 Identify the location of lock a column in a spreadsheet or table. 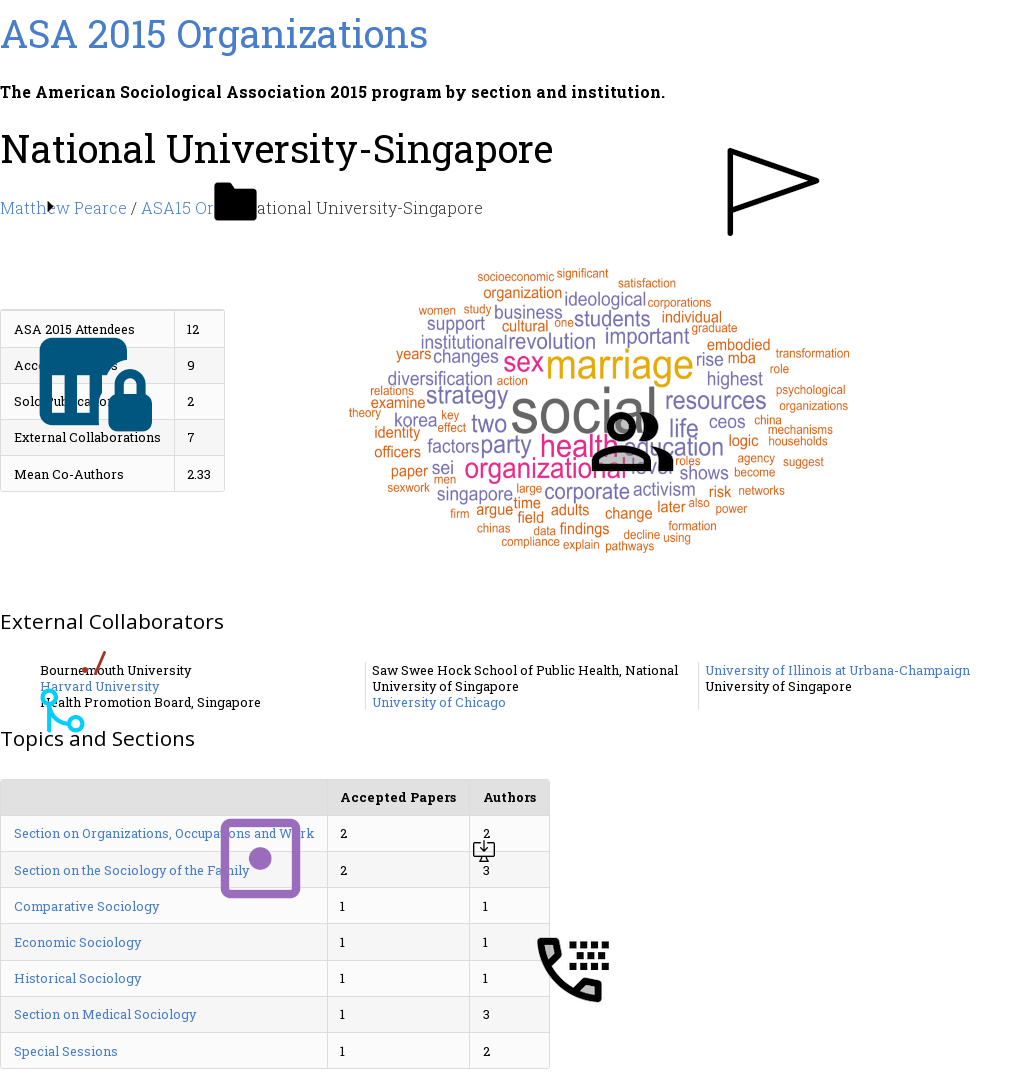
(89, 381).